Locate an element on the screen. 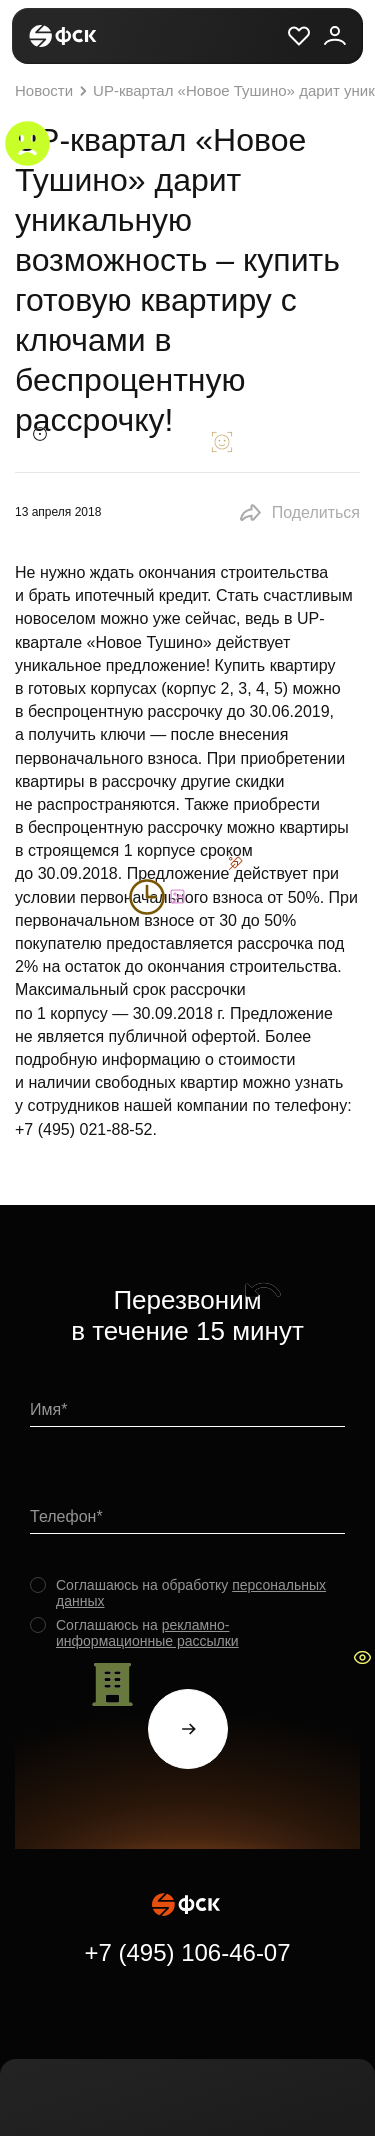 The height and width of the screenshot is (2136, 375). view time or clock settings is located at coordinates (147, 897).